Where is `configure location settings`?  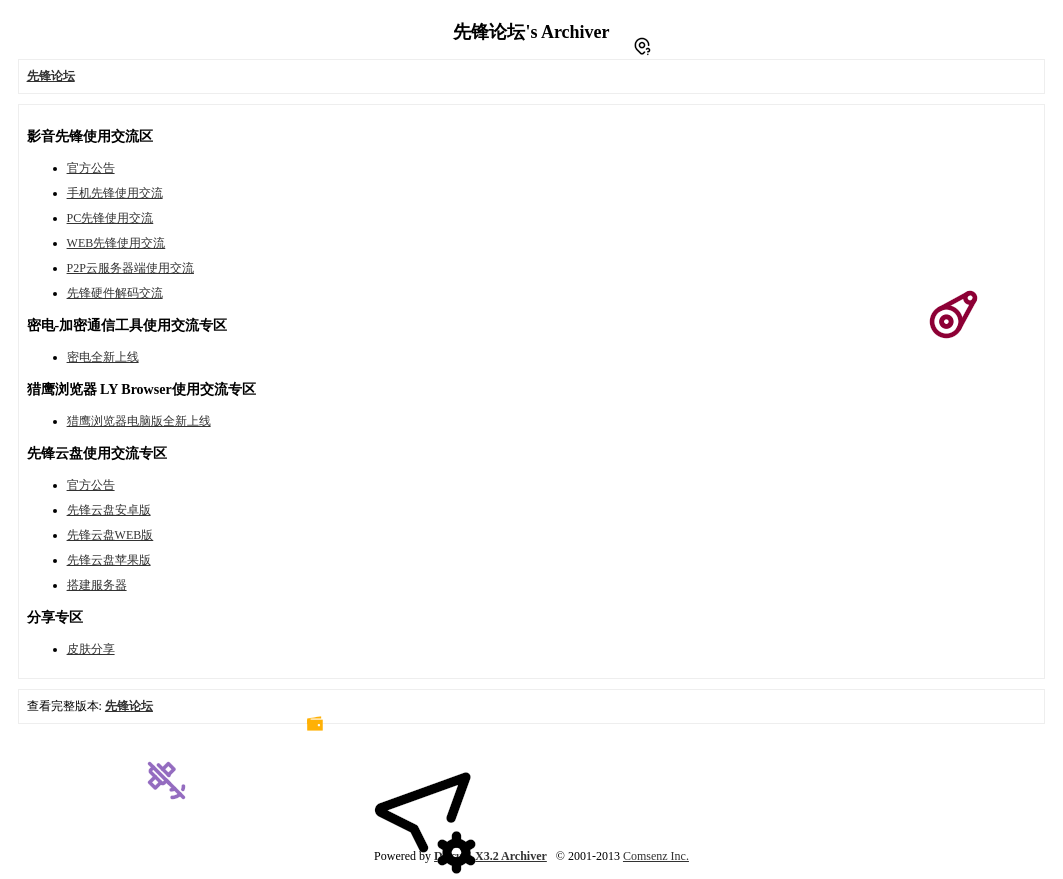 configure location settings is located at coordinates (423, 819).